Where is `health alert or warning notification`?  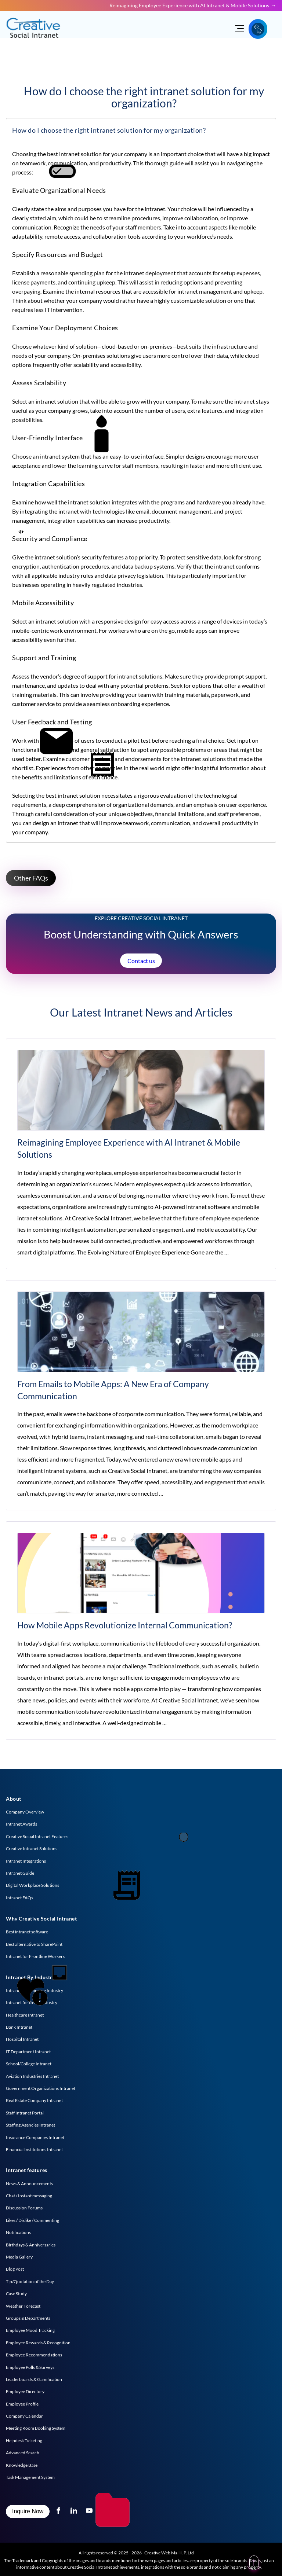
health alert or warning notification is located at coordinates (32, 1990).